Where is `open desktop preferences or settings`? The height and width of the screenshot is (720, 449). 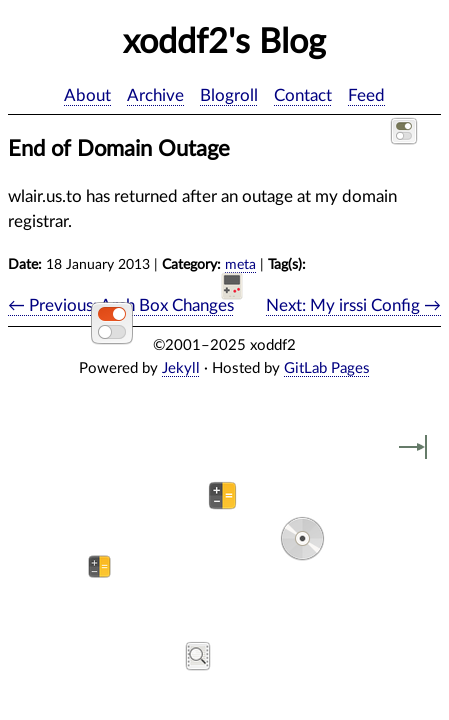 open desktop preferences or settings is located at coordinates (112, 323).